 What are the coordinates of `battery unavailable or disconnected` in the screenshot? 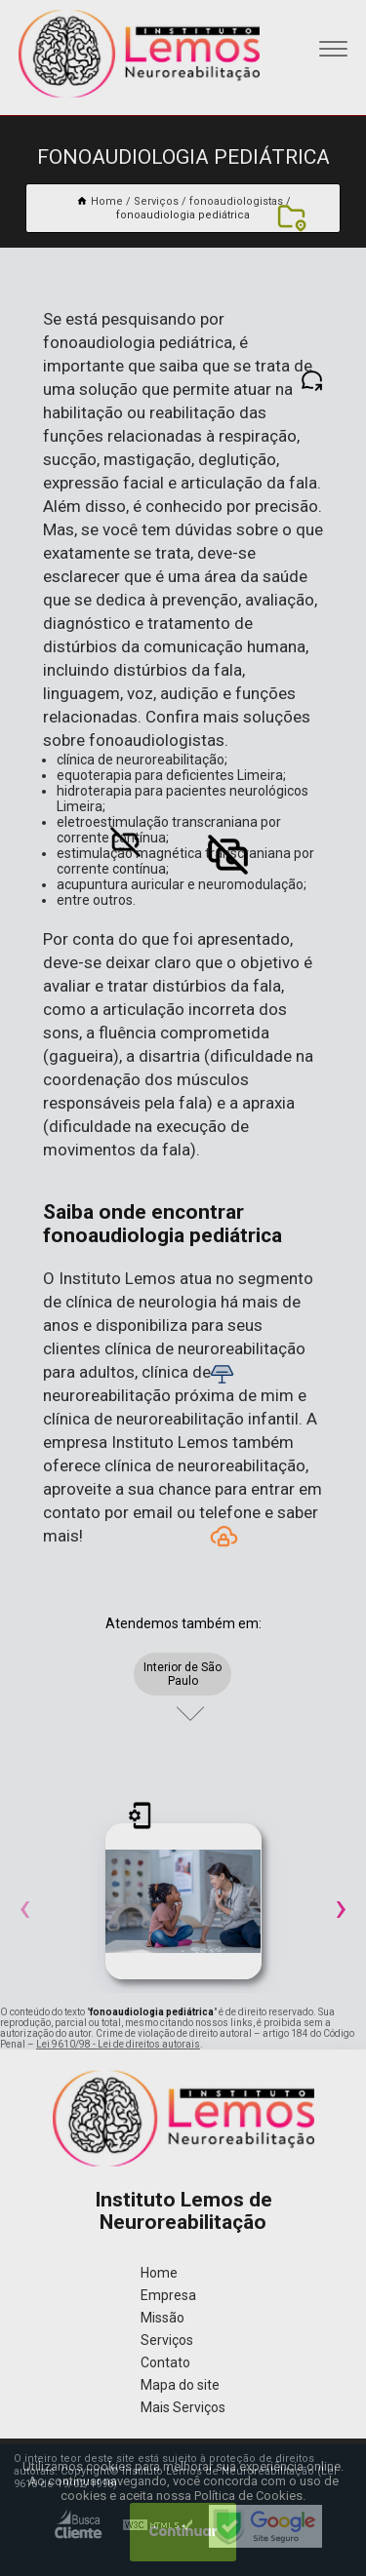 It's located at (125, 841).